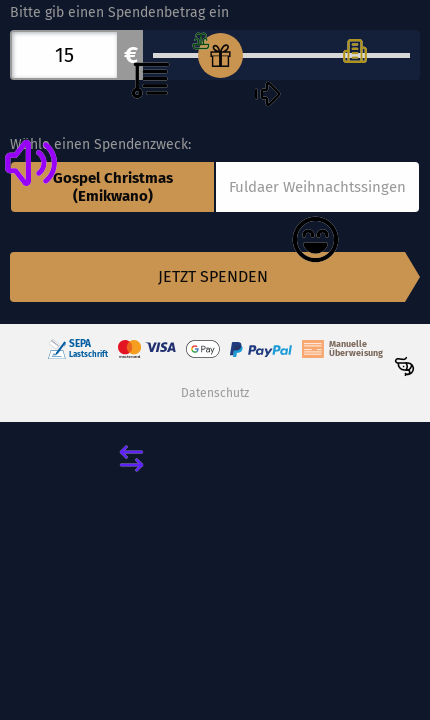 The width and height of the screenshot is (430, 720). What do you see at coordinates (355, 51) in the screenshot?
I see `view office or workplace information` at bounding box center [355, 51].